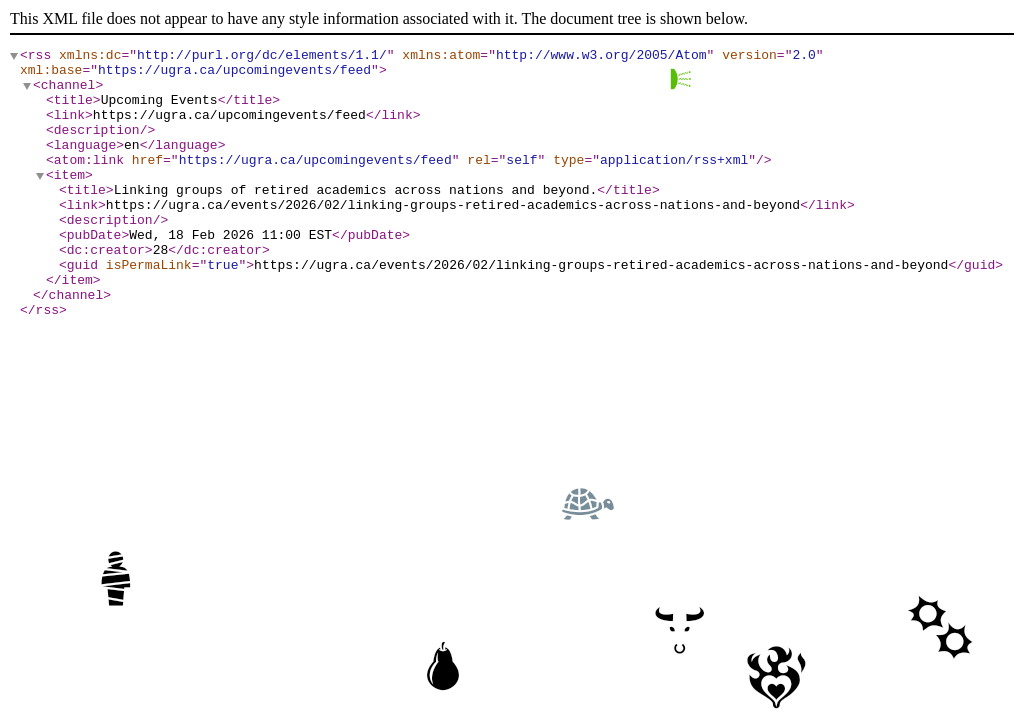  Describe the element at coordinates (679, 630) in the screenshot. I see `represents a bull or taurus zodiac sign` at that location.